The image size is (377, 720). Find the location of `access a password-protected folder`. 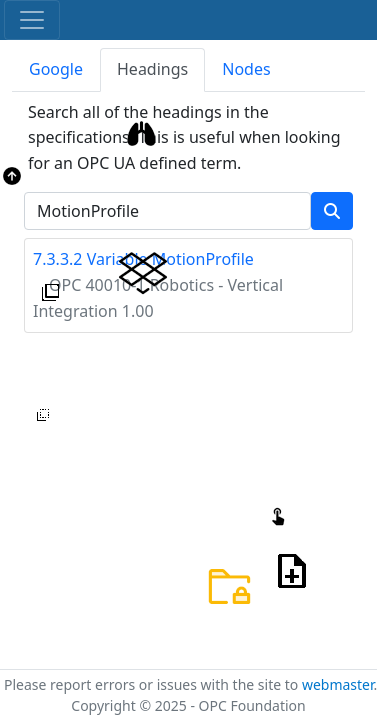

access a password-protected folder is located at coordinates (229, 586).